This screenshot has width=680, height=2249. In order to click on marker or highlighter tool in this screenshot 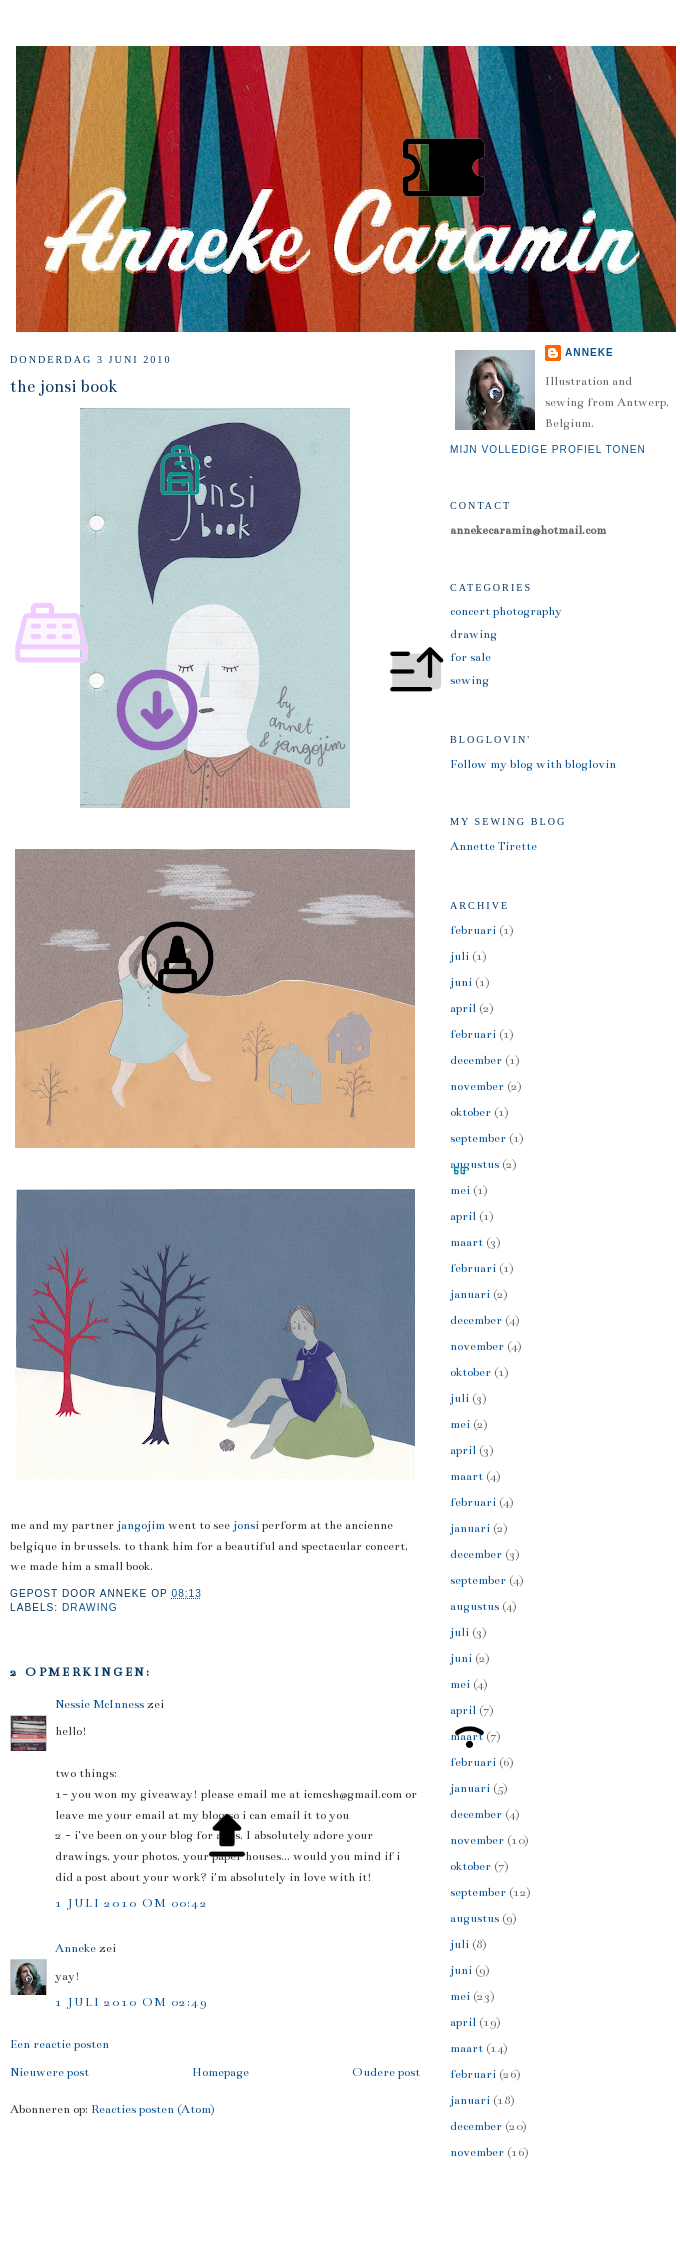, I will do `click(177, 957)`.